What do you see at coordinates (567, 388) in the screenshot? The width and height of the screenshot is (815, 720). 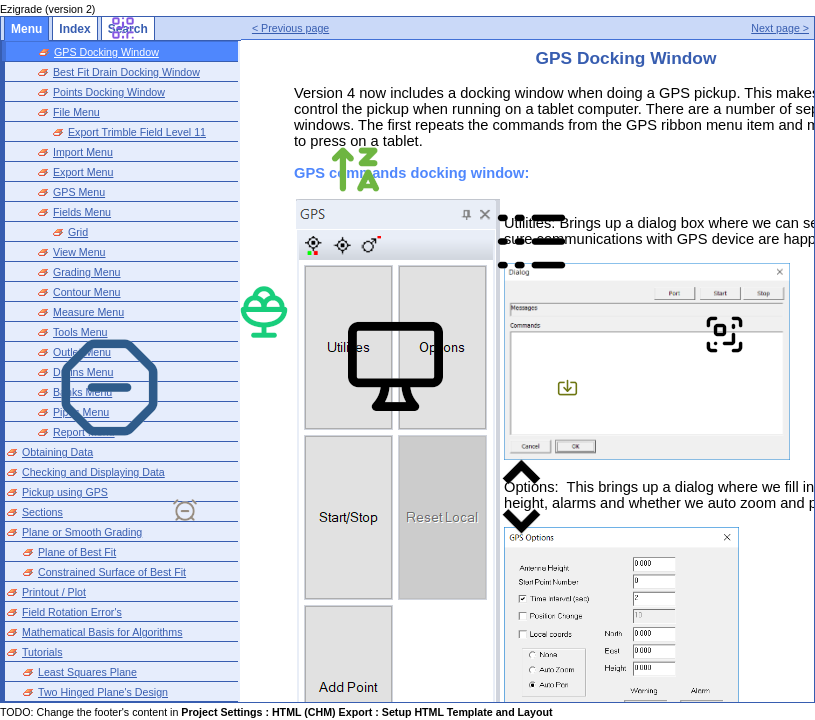 I see `import a file or data into the app` at bounding box center [567, 388].